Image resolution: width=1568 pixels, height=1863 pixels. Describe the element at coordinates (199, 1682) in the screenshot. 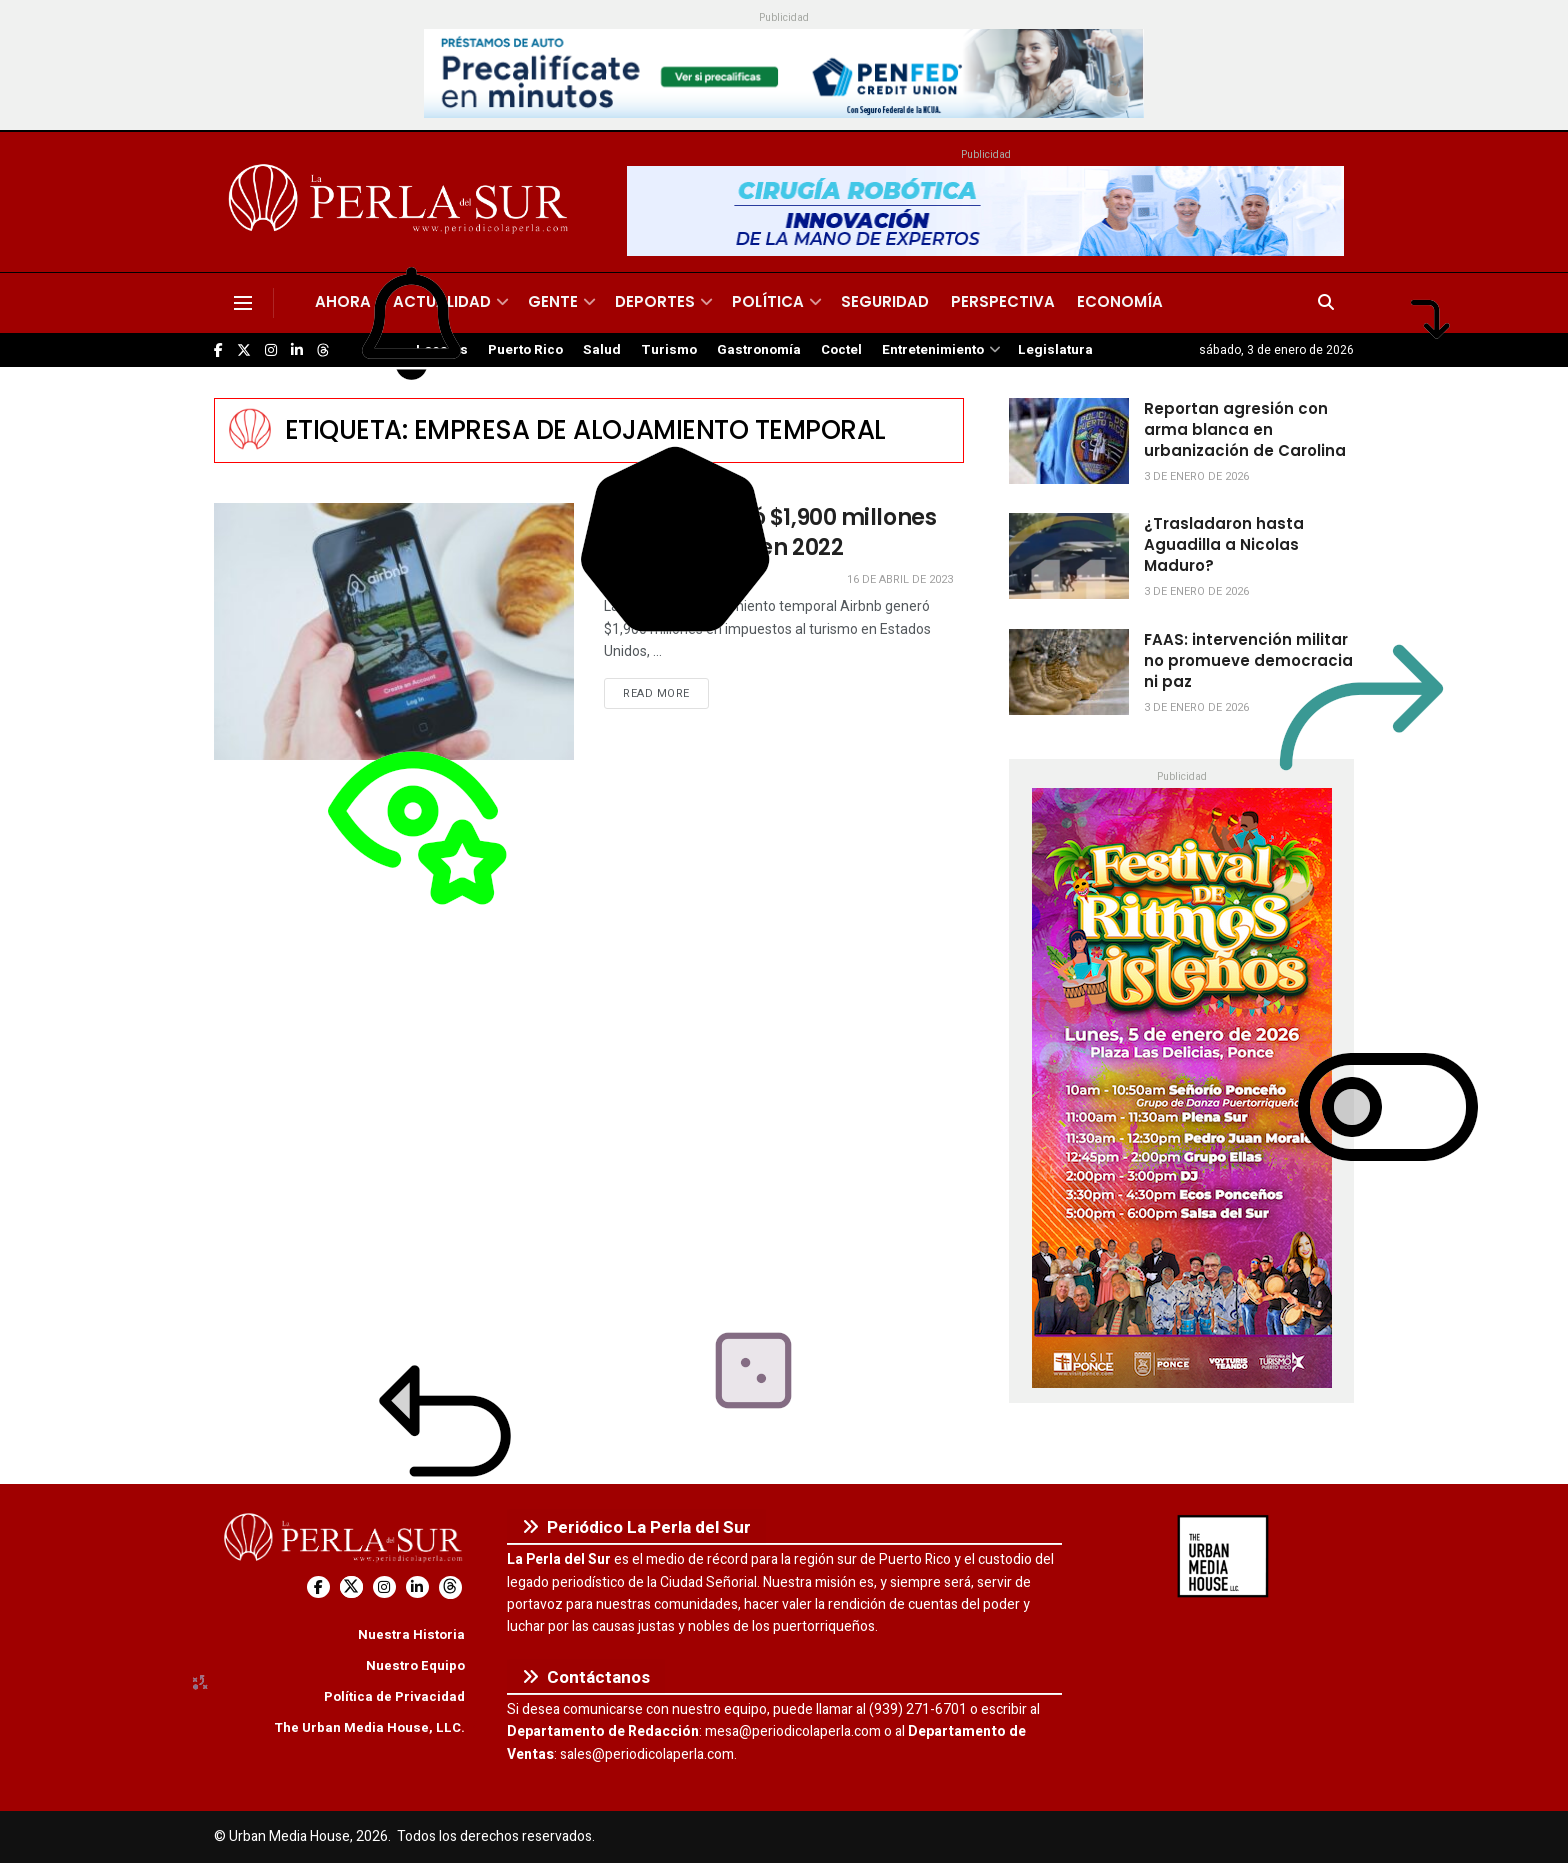

I see `view game plan or strategy options` at that location.